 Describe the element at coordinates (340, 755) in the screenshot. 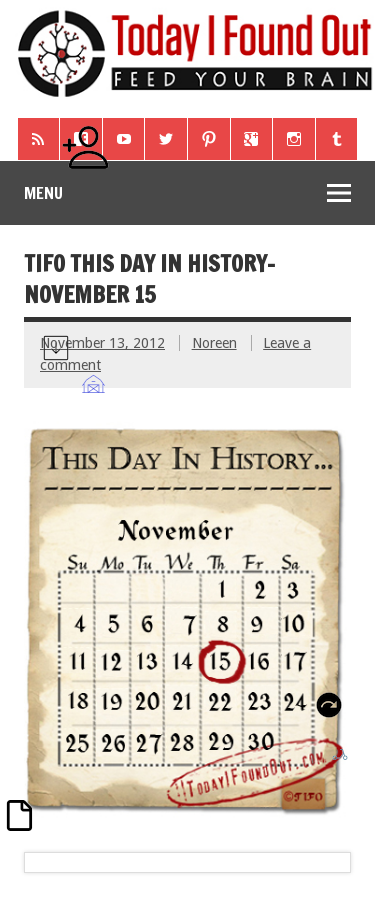

I see `select scooter as transportation mode` at that location.